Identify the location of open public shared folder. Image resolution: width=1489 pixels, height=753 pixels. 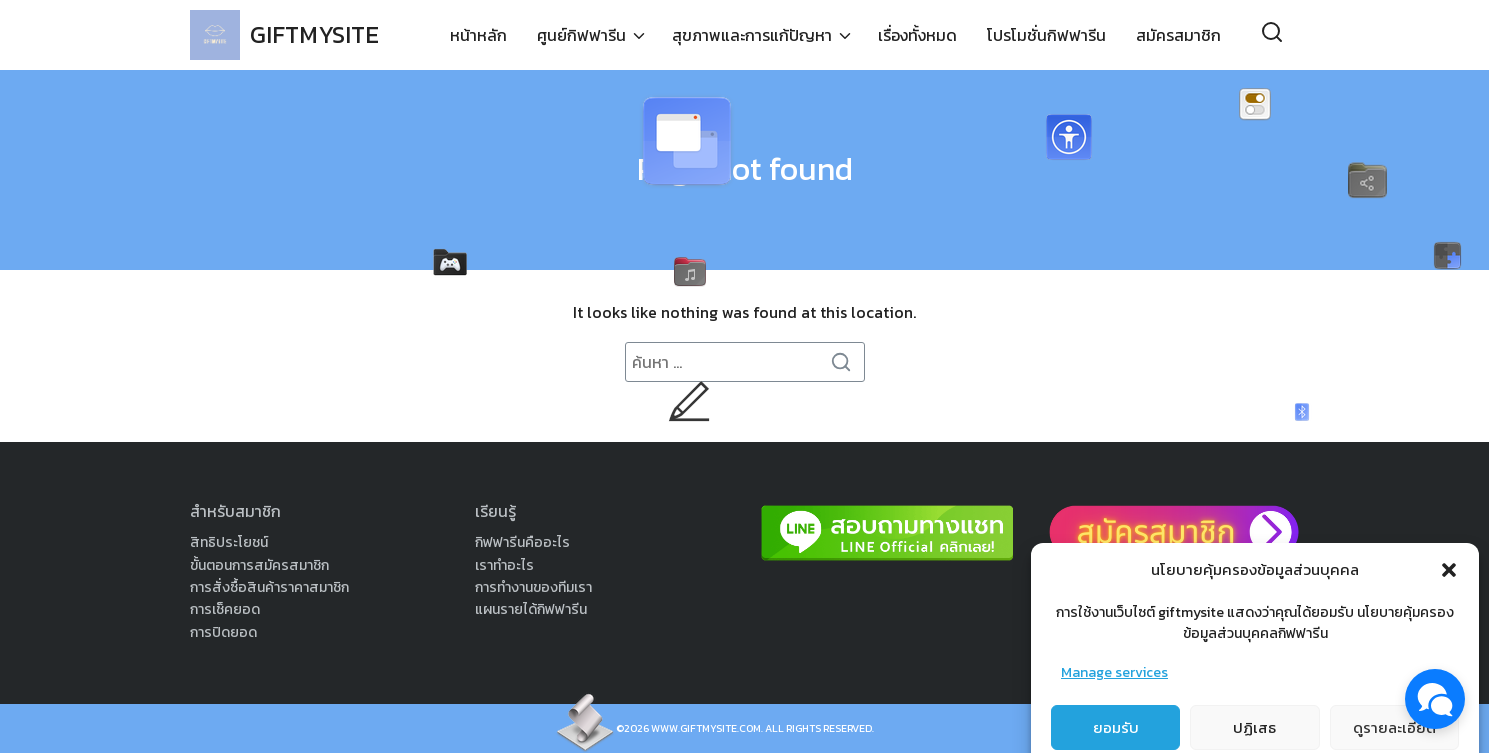
(1367, 179).